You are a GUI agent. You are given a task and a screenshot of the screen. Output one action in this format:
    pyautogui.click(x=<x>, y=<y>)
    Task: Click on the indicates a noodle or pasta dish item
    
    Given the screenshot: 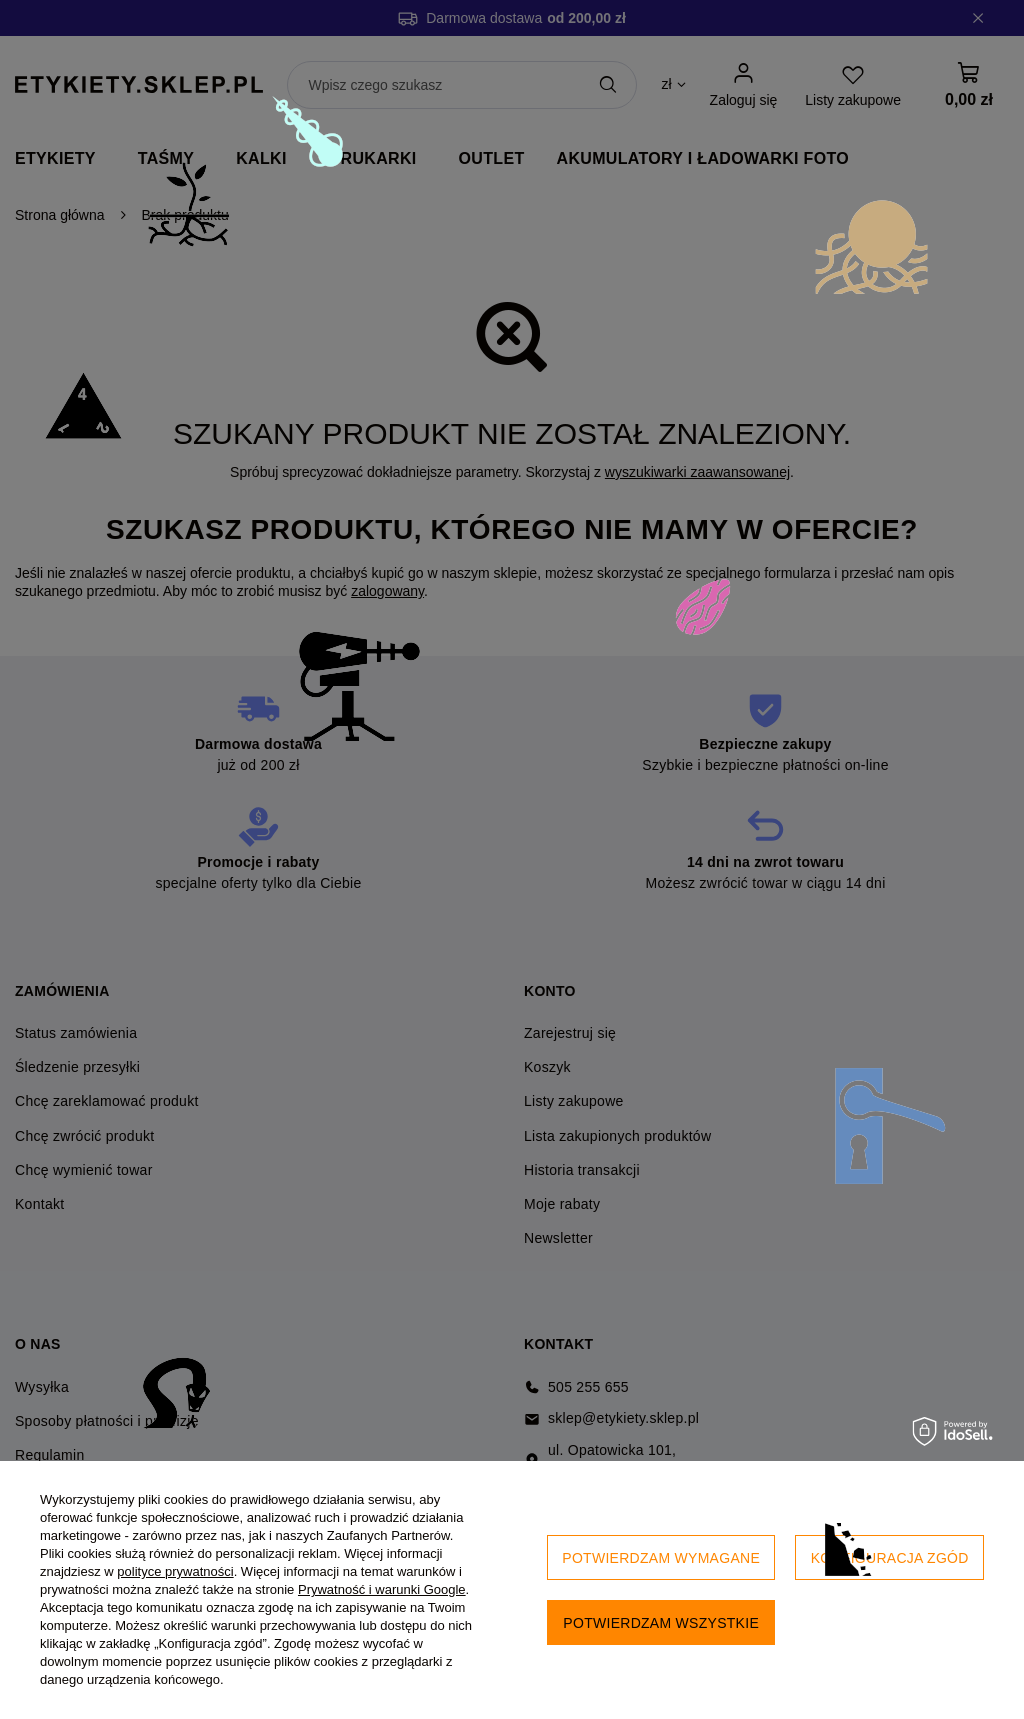 What is the action you would take?
    pyautogui.click(x=871, y=238)
    